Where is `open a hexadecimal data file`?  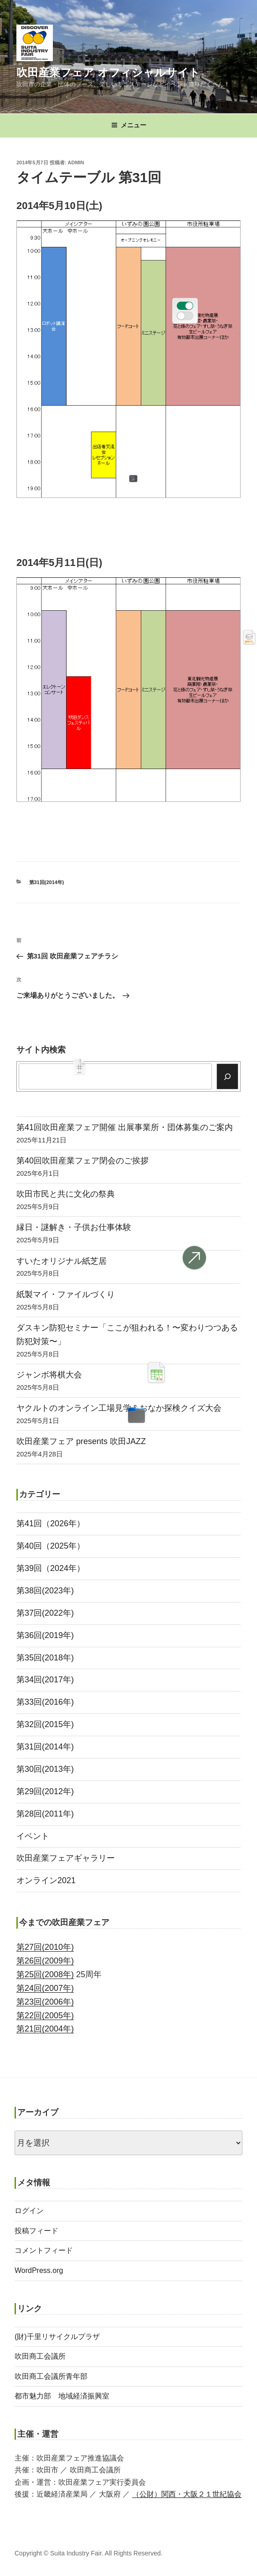
open a hexadecimal data file is located at coordinates (79, 1067).